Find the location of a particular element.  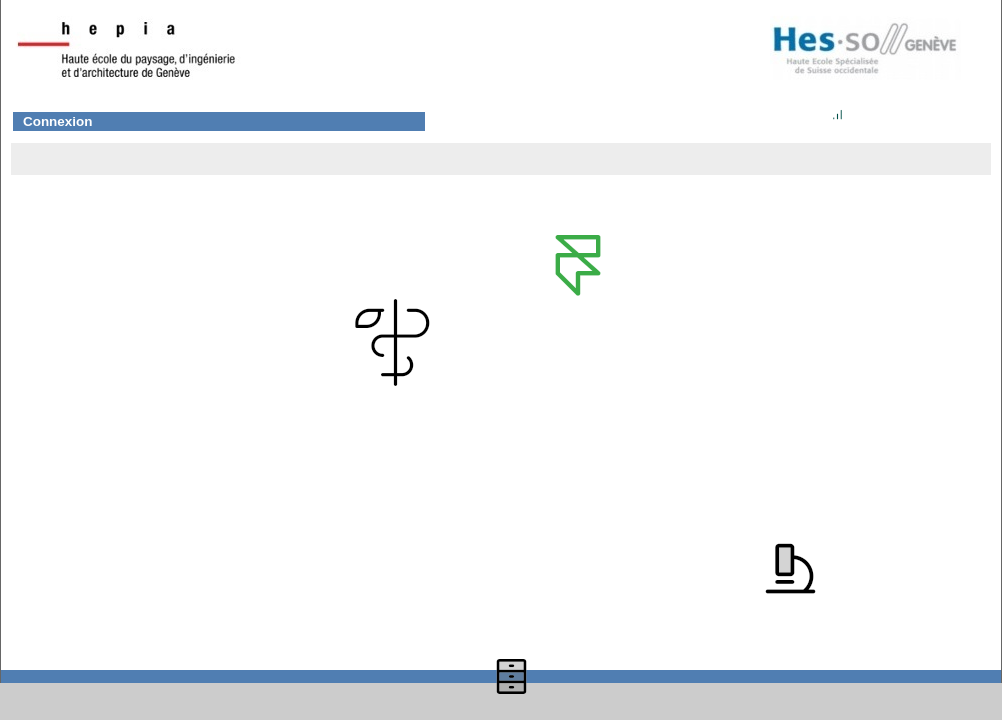

access health or medical services is located at coordinates (395, 342).